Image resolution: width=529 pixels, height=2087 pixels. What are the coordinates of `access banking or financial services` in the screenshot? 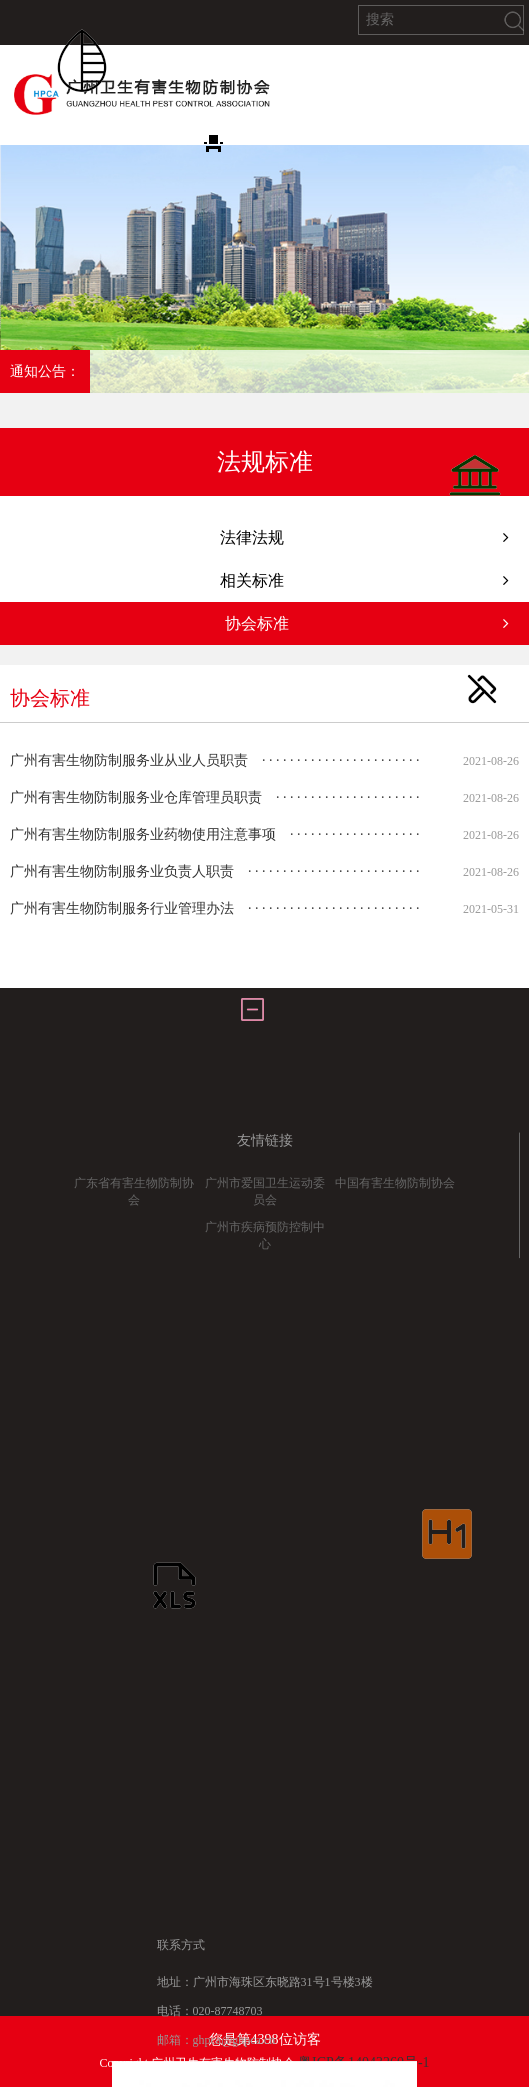 It's located at (475, 477).